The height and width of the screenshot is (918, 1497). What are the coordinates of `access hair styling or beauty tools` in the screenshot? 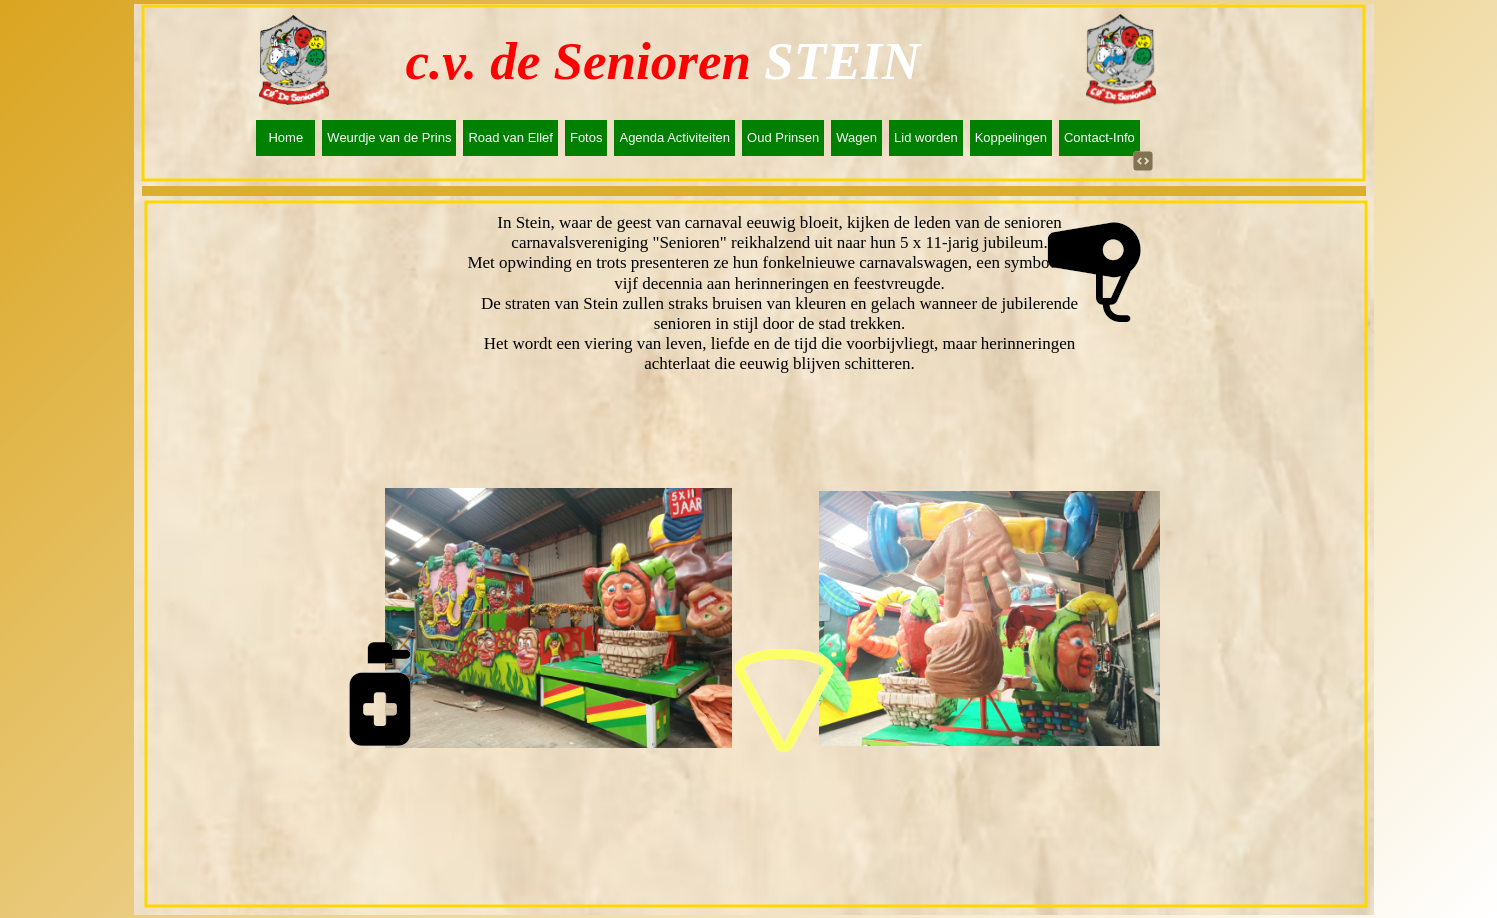 It's located at (1096, 267).